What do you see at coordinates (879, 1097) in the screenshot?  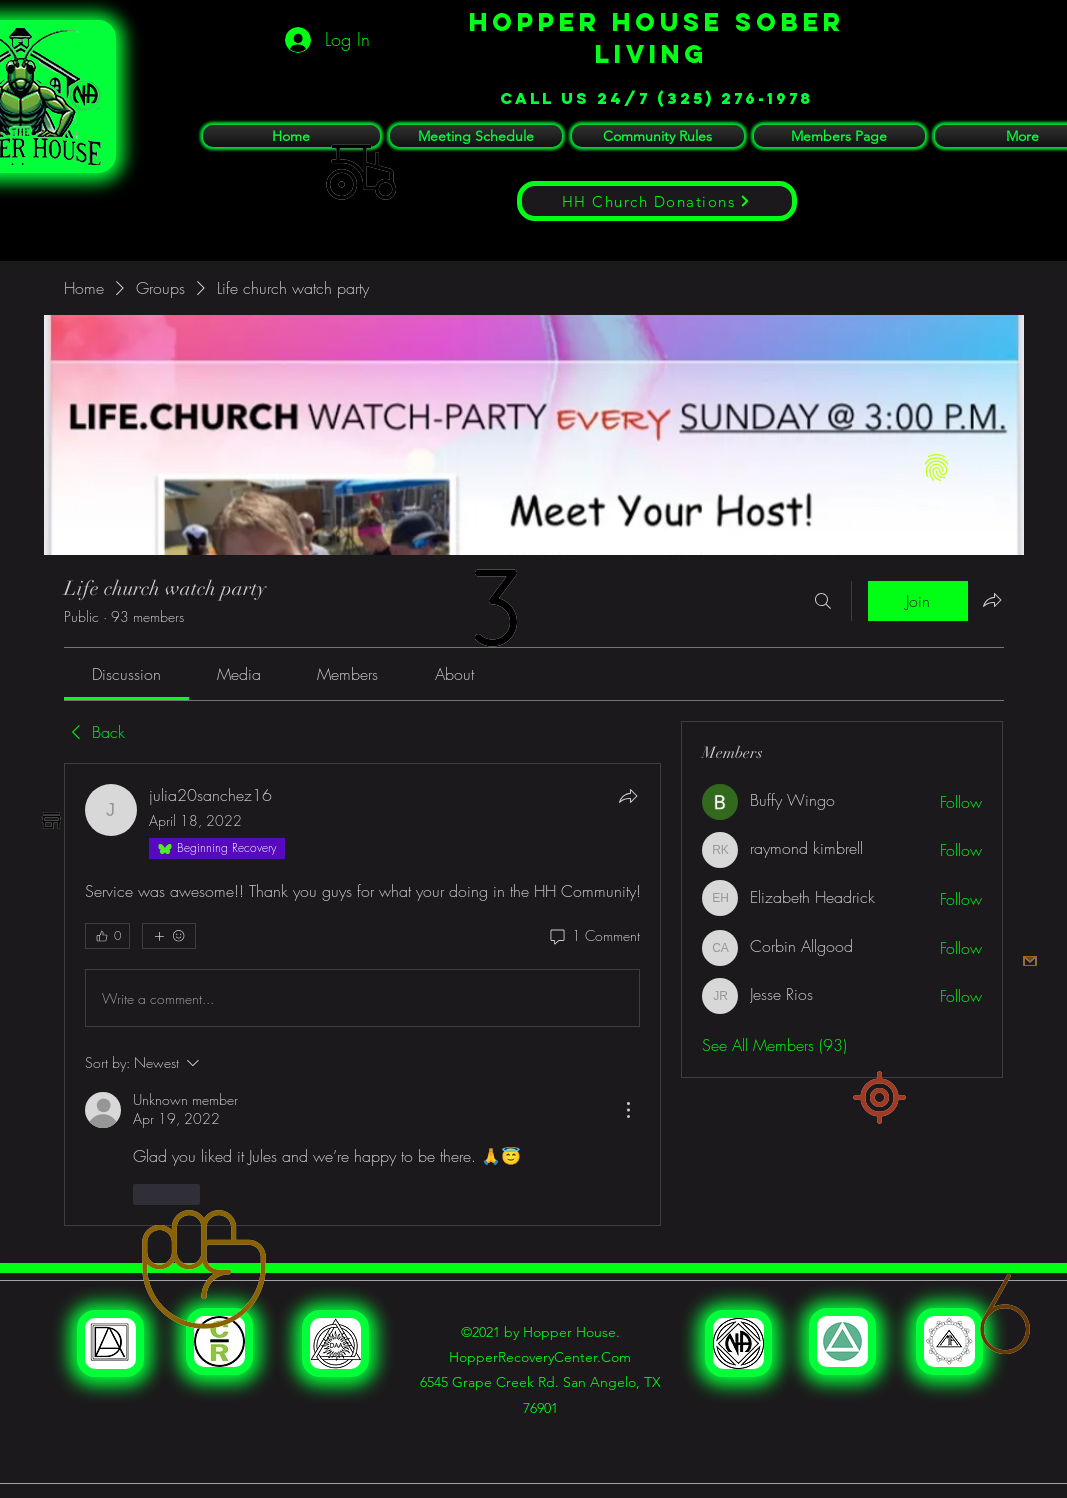 I see `current location found` at bounding box center [879, 1097].